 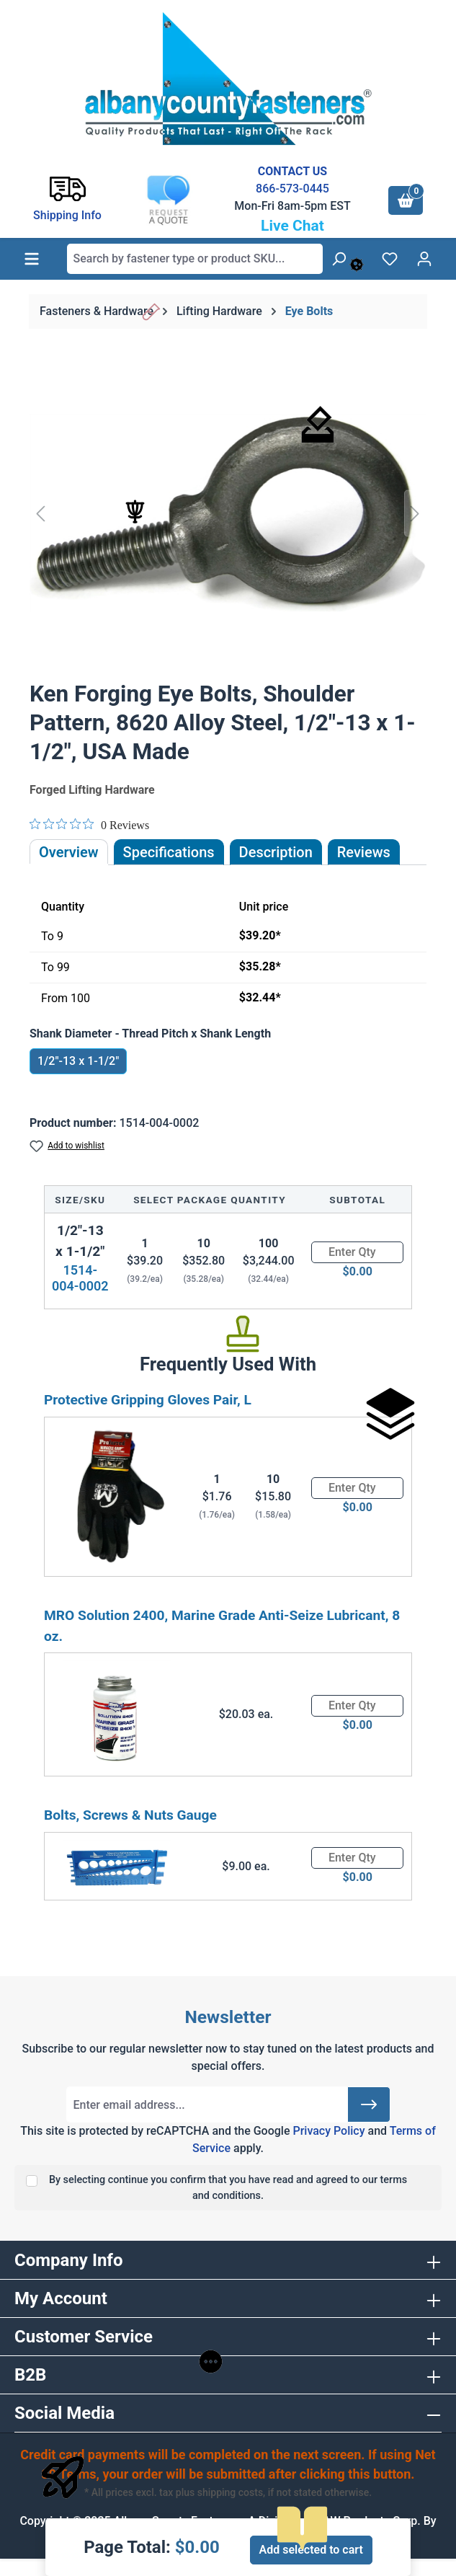 I want to click on access more options or actions, so click(x=210, y=2361).